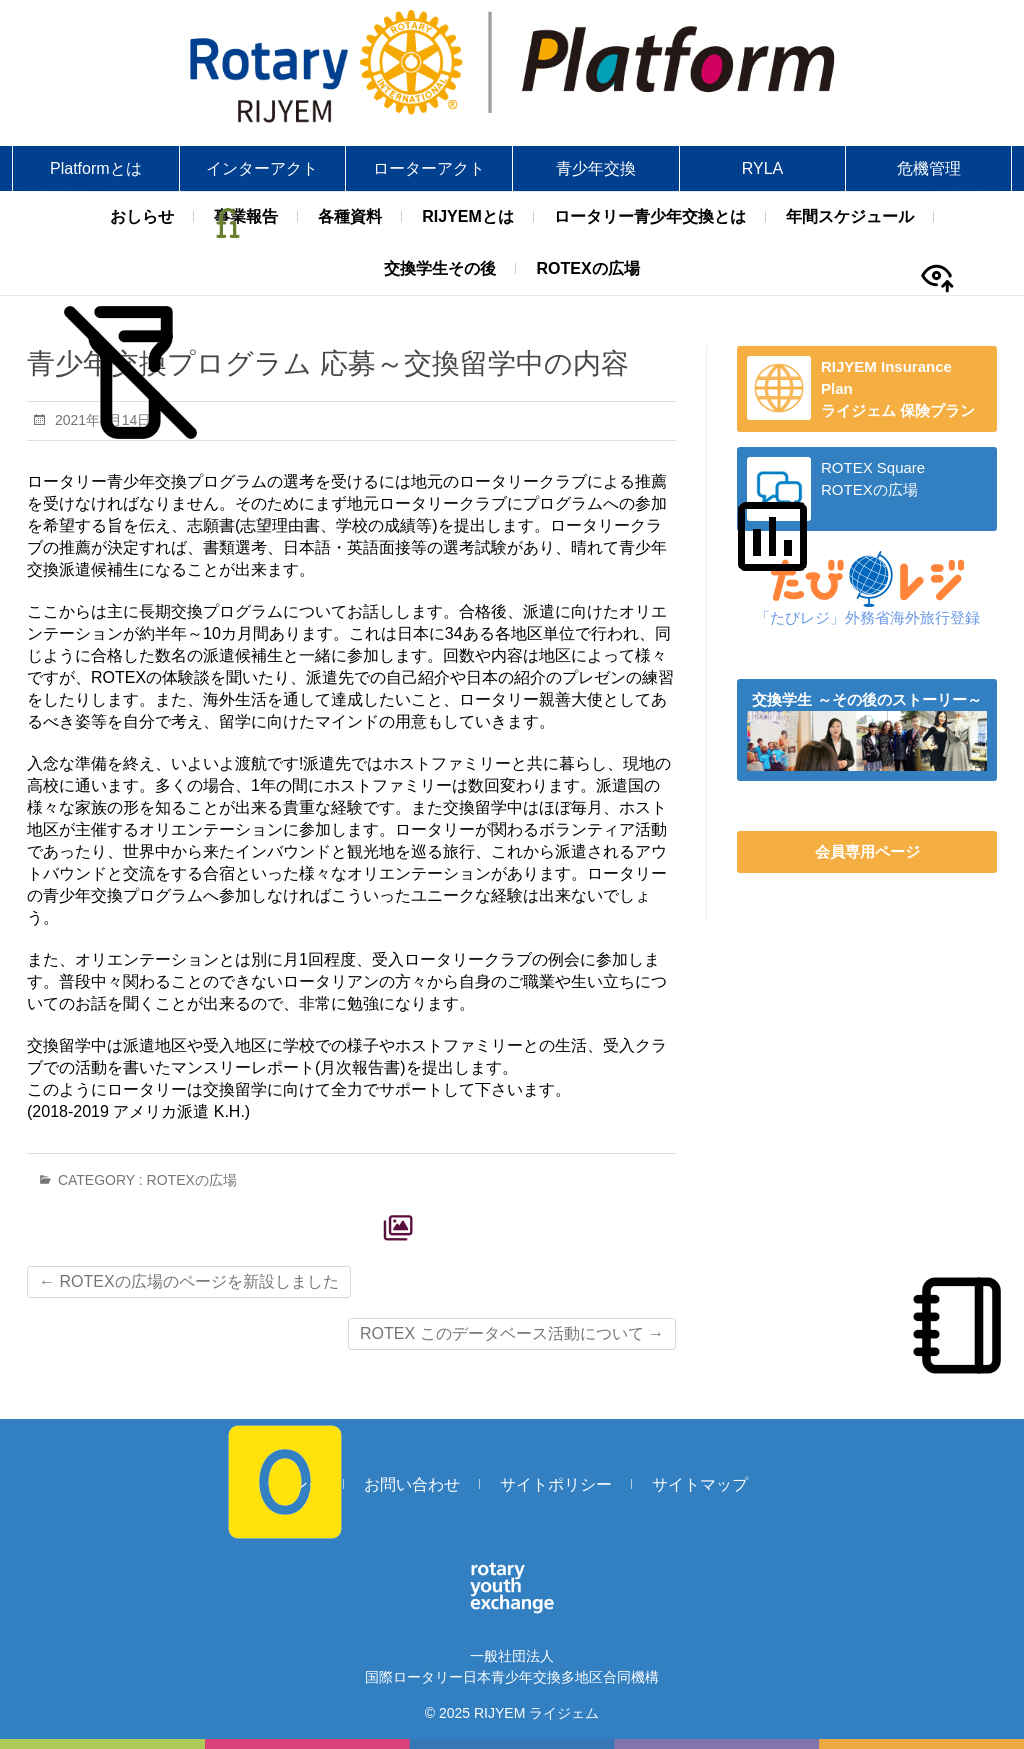 Image resolution: width=1024 pixels, height=1749 pixels. I want to click on increase visibility or show more details, so click(936, 275).